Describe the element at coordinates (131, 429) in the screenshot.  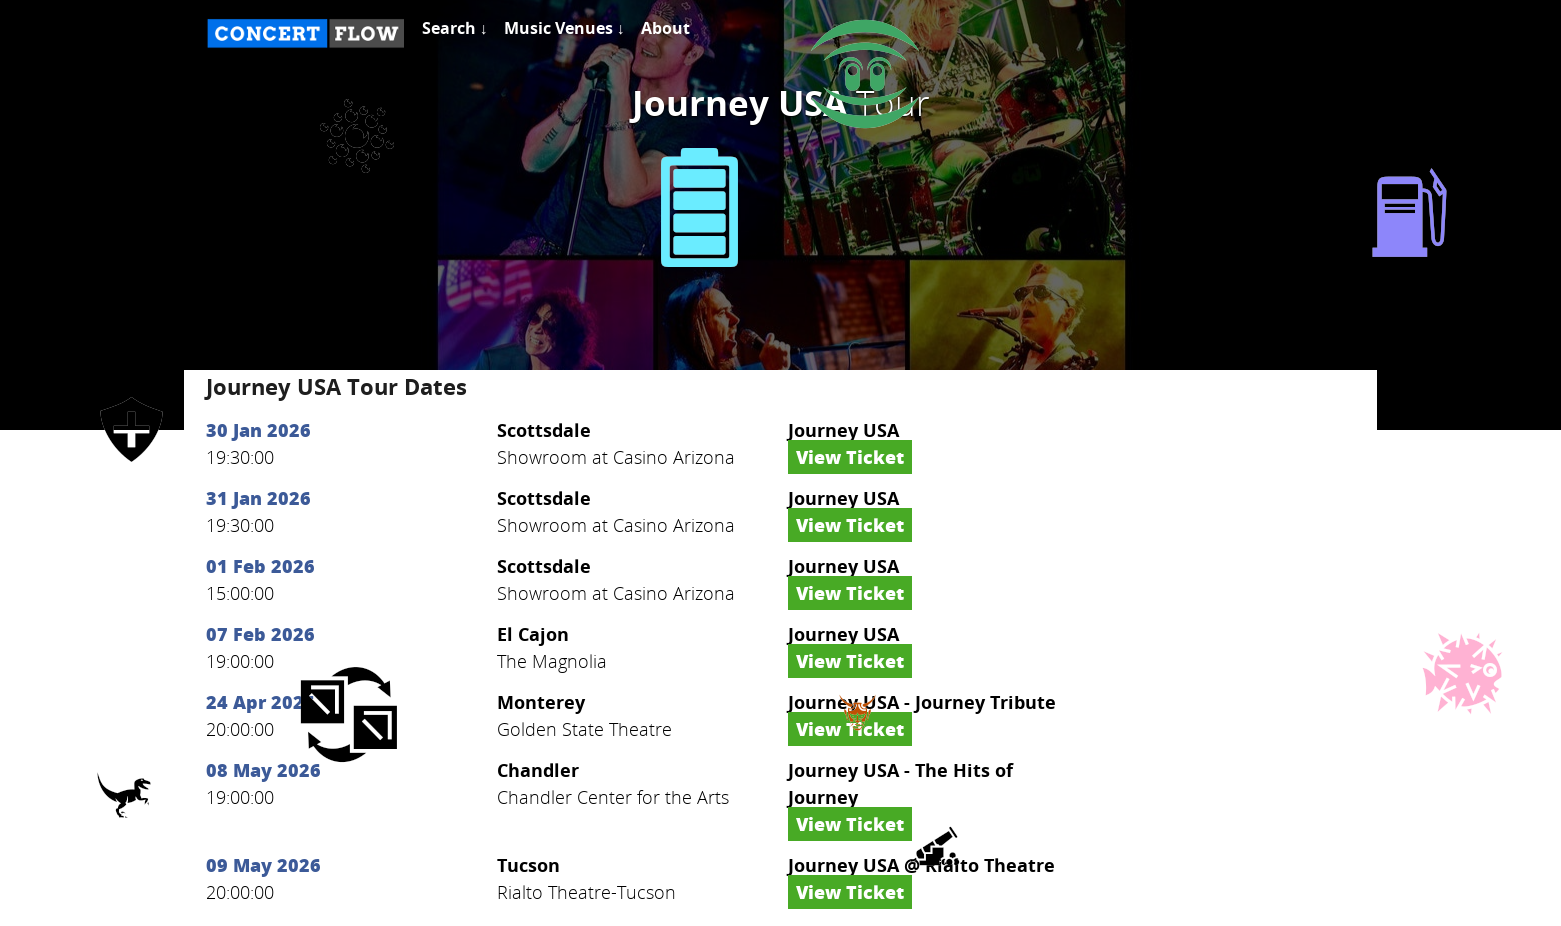
I see `activate defensive healing ability` at that location.